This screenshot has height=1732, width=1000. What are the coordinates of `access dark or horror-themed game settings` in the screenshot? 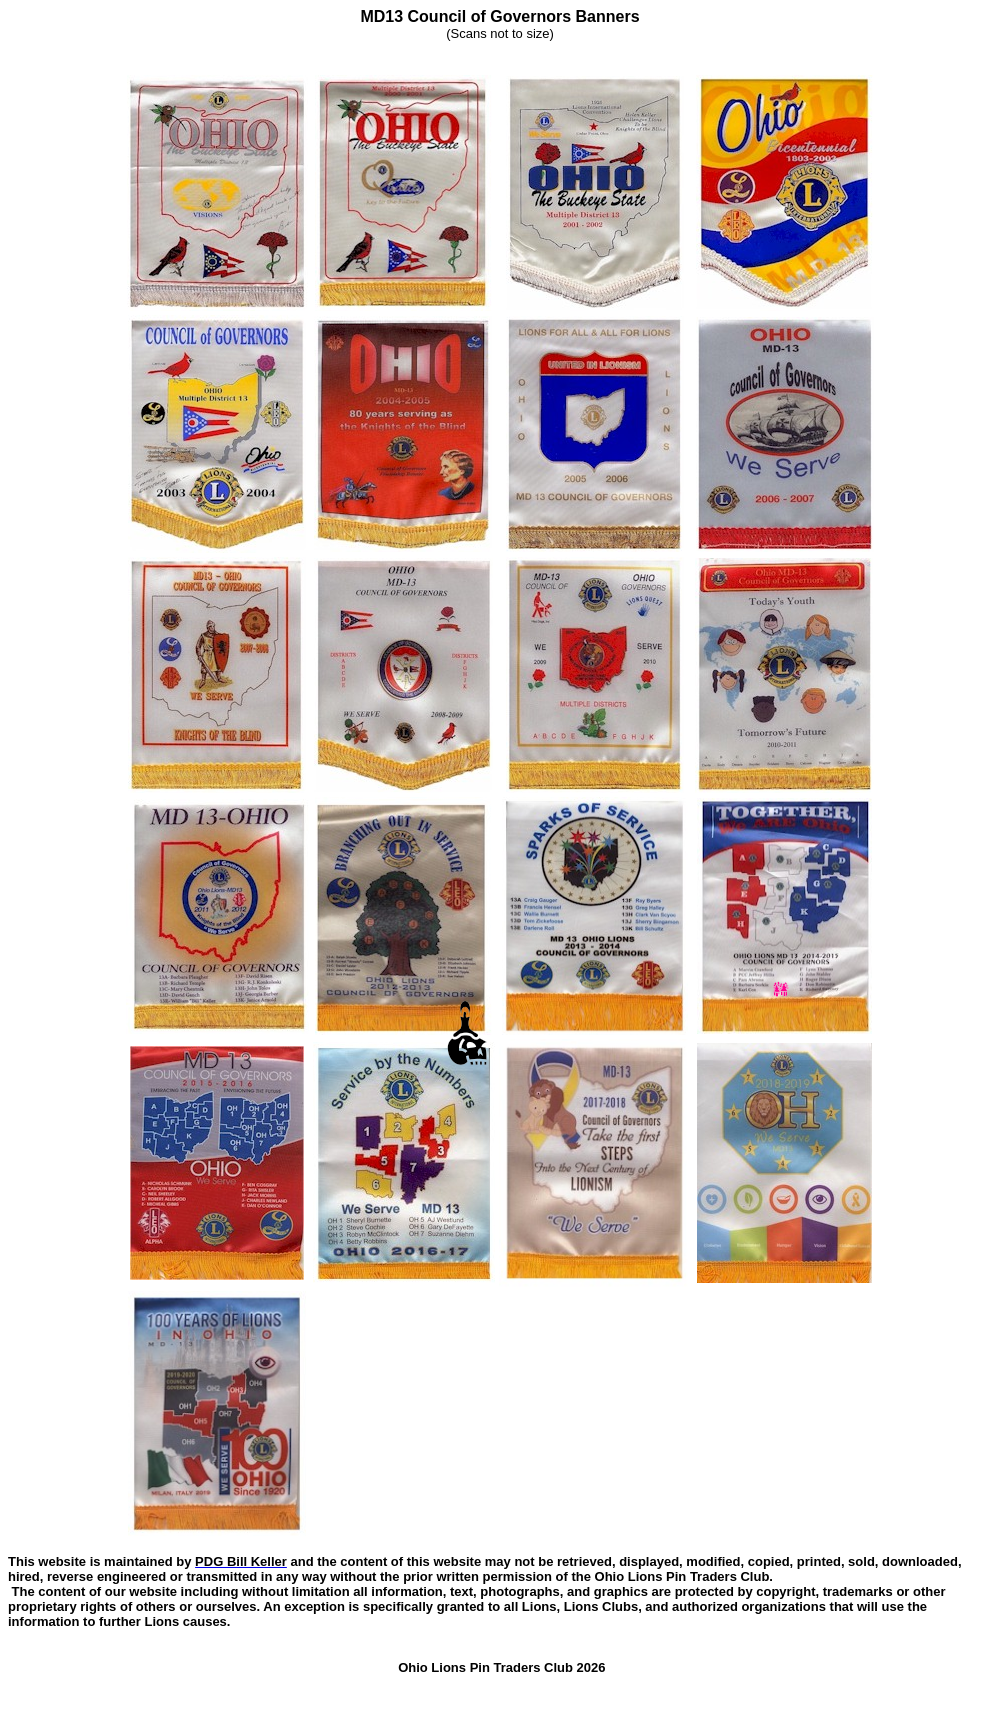 It's located at (465, 1032).